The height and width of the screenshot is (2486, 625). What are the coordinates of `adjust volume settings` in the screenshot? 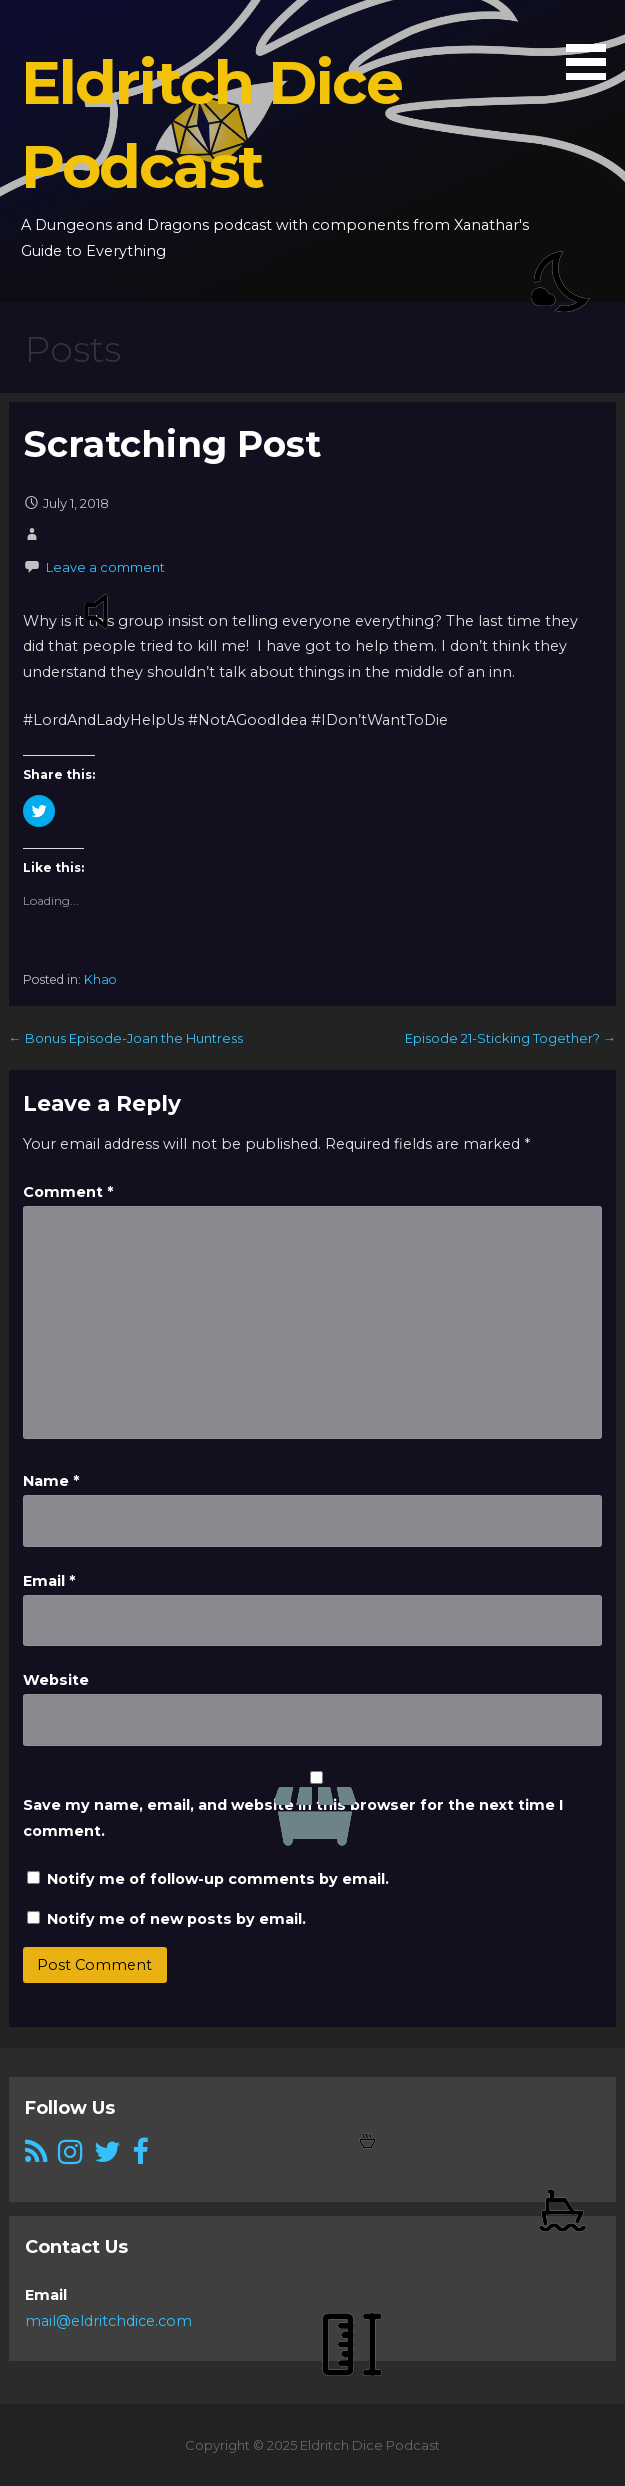 It's located at (107, 611).